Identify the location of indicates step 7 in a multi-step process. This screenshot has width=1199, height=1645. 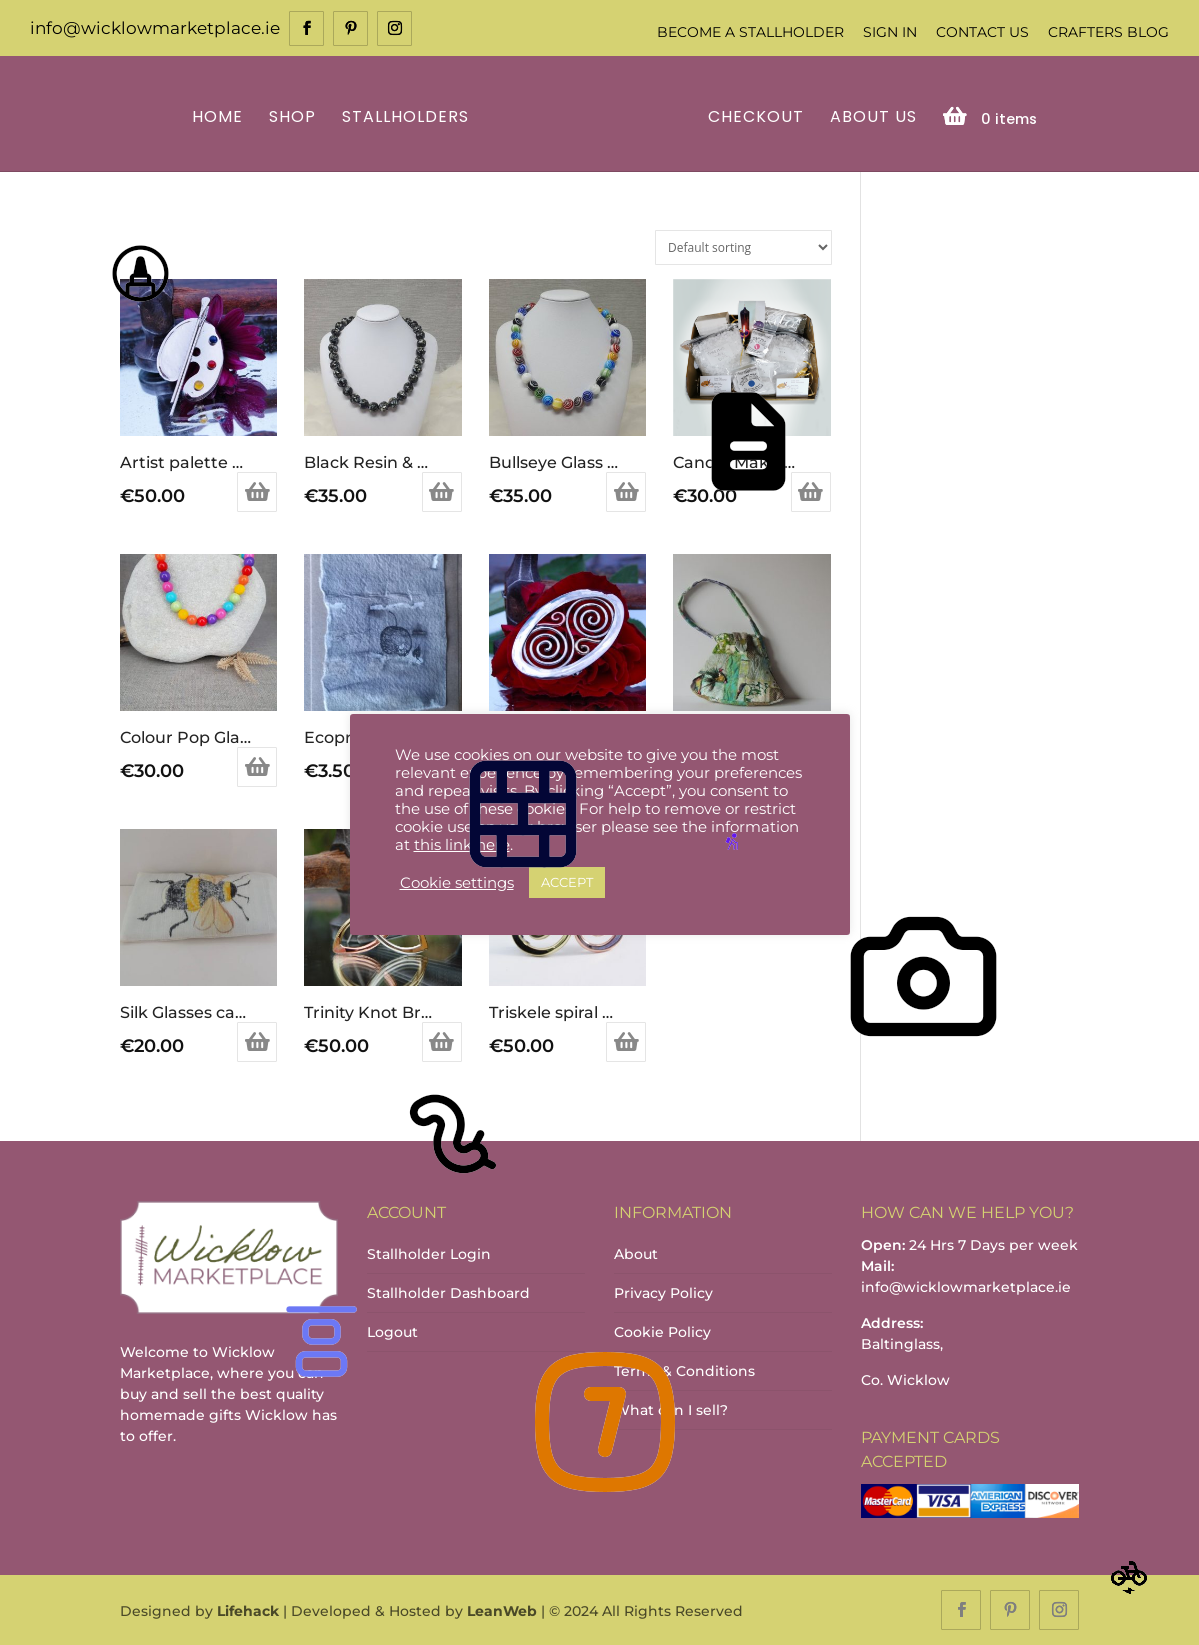
(605, 1422).